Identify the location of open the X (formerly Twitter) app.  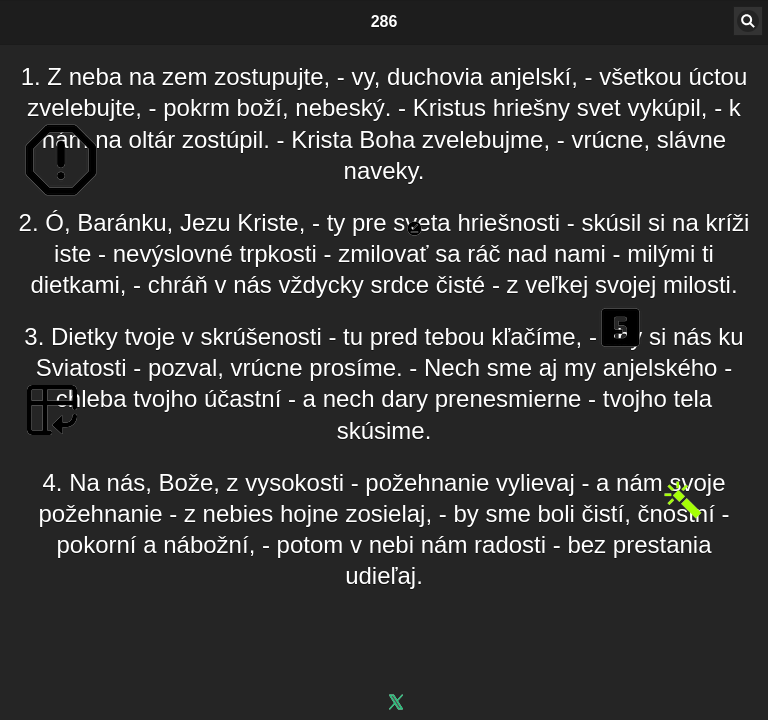
(396, 702).